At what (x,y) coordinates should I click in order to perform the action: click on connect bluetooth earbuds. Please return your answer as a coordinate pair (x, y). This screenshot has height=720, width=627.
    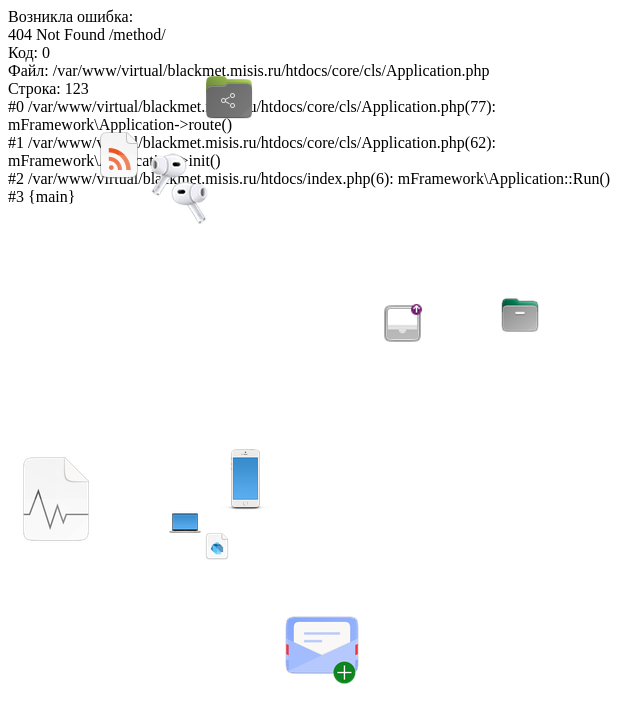
    Looking at the image, I should click on (178, 188).